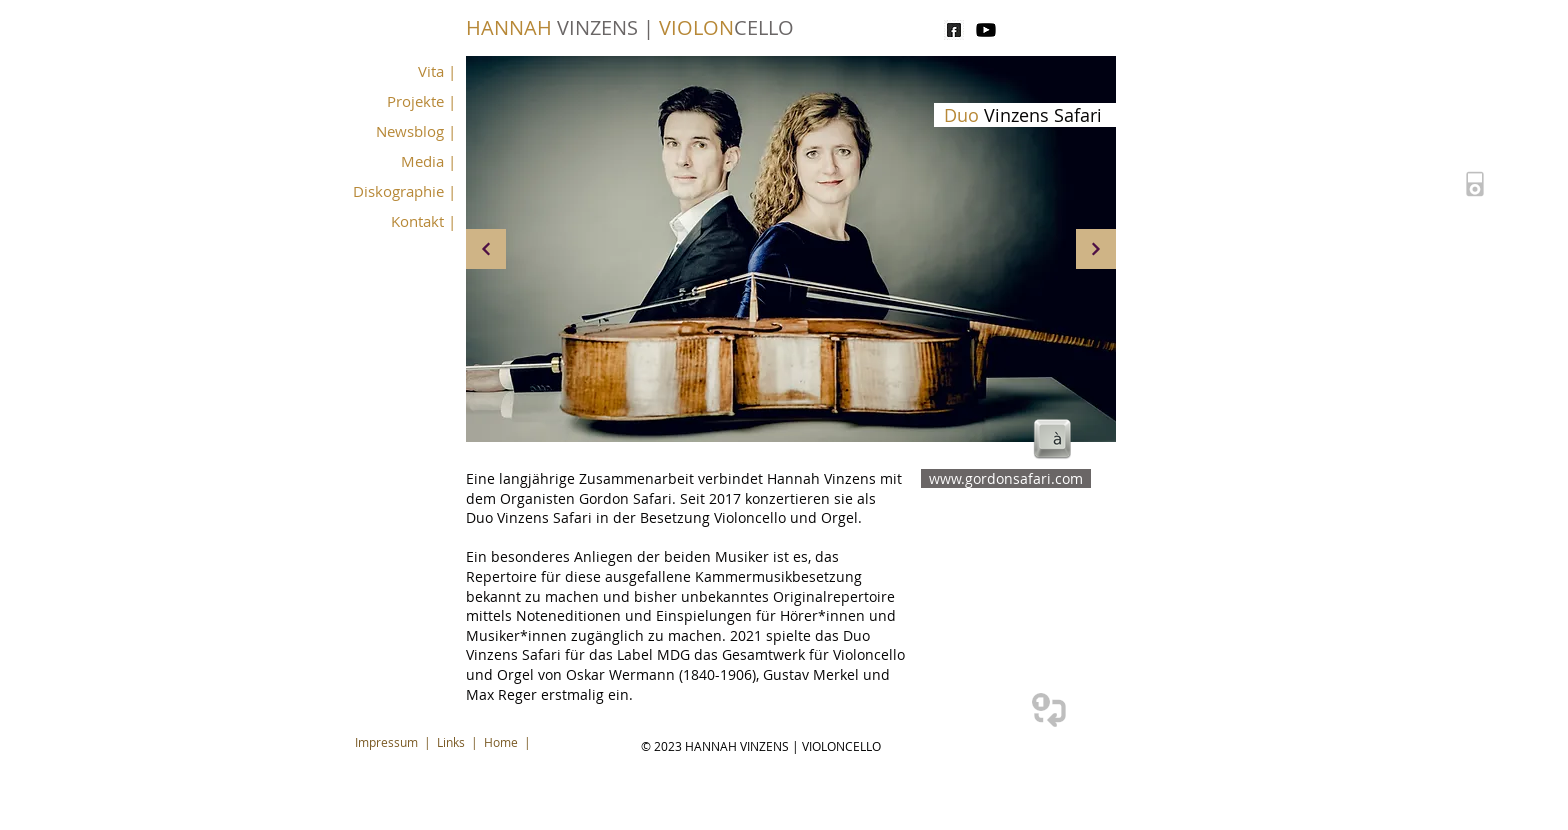 This screenshot has width=1568, height=830. What do you see at coordinates (1052, 439) in the screenshot?
I see `open character map to insert special symbols` at bounding box center [1052, 439].